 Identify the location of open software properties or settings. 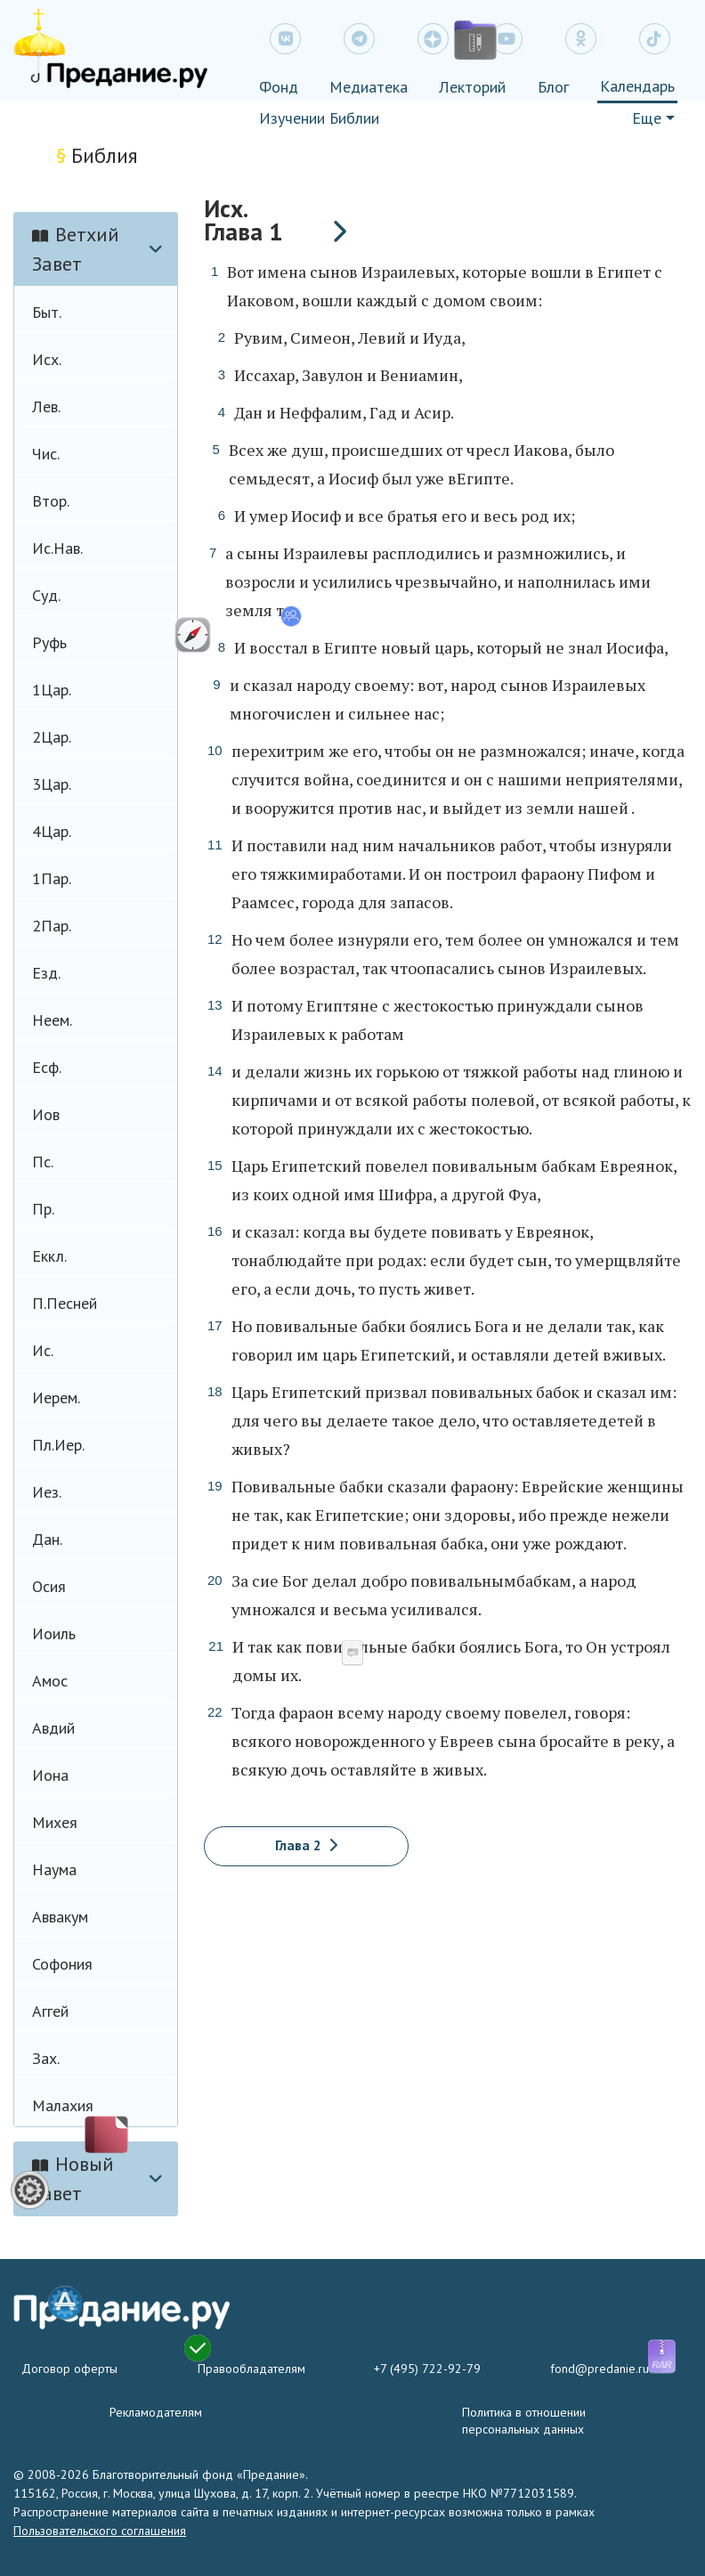
(65, 2303).